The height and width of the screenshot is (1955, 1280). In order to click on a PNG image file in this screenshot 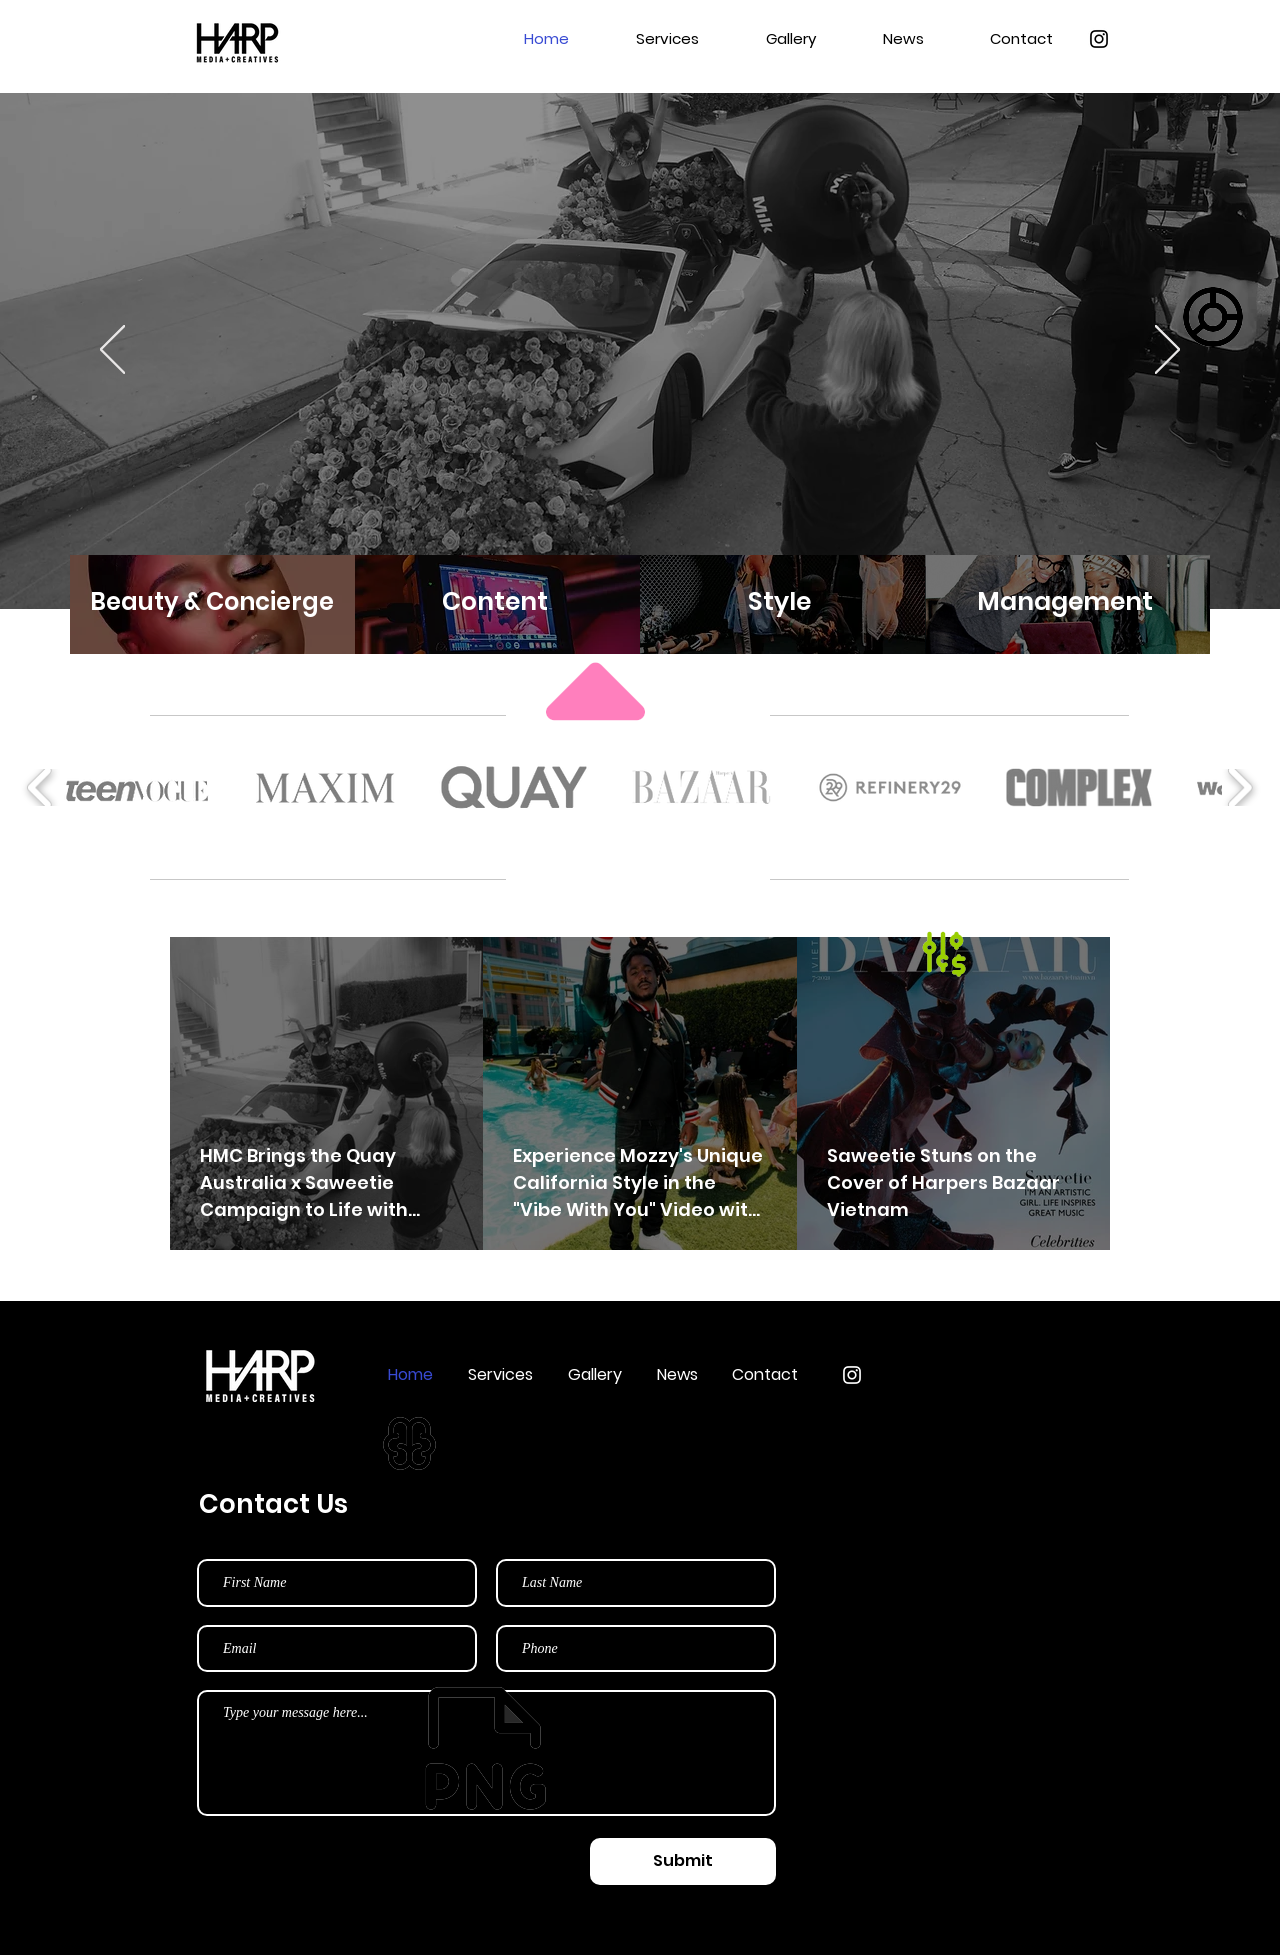, I will do `click(484, 1753)`.